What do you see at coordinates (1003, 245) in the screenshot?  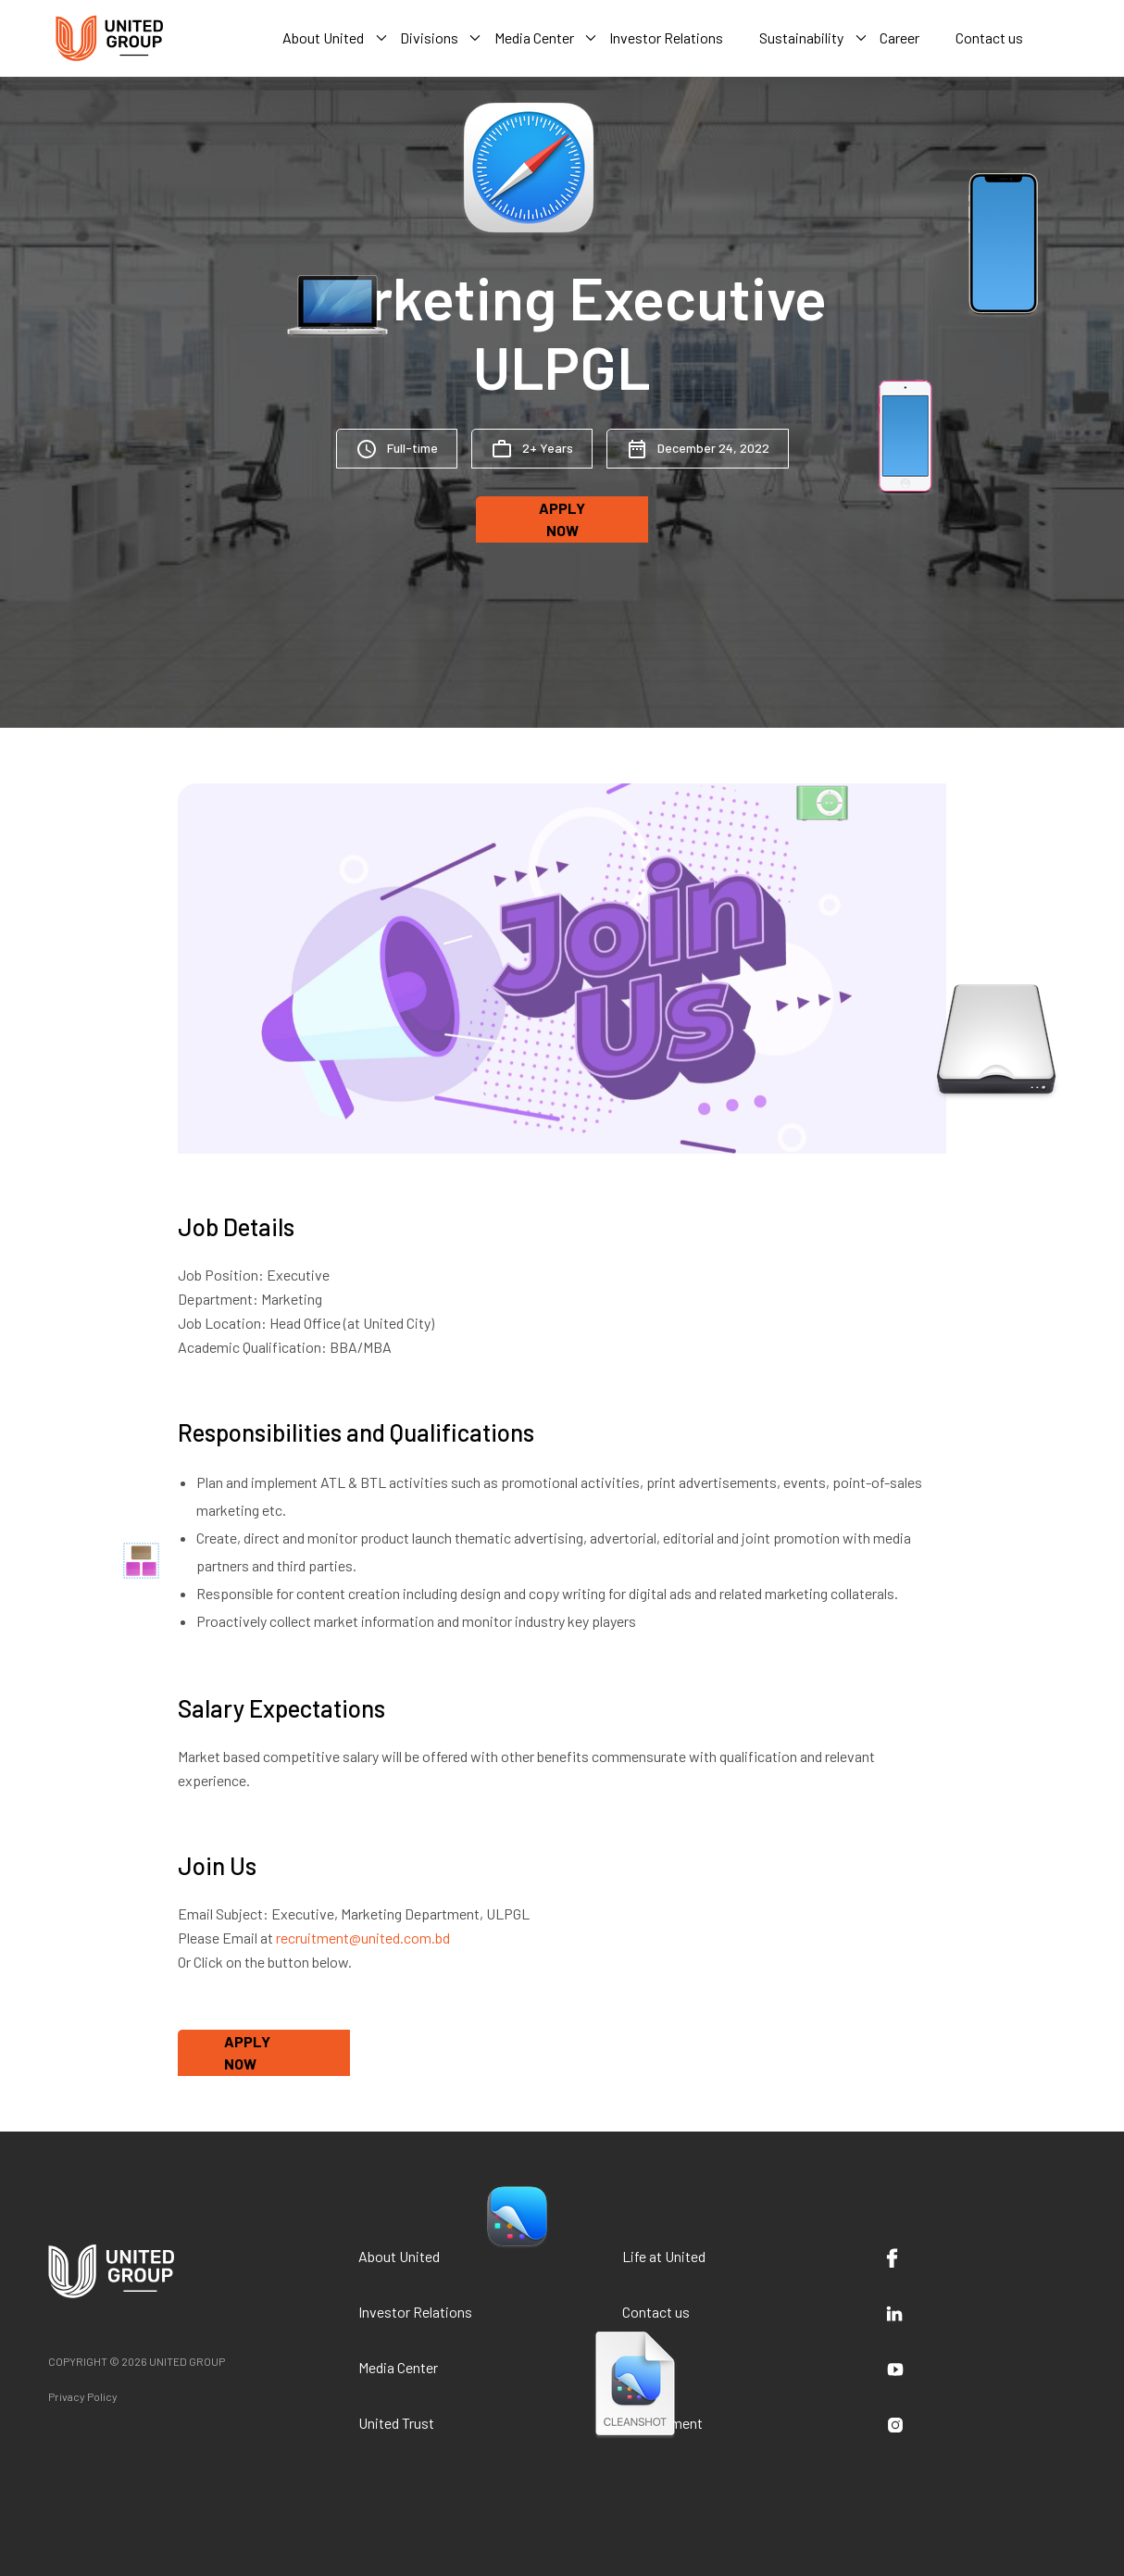 I see `iPhone 12 mini device icon` at bounding box center [1003, 245].